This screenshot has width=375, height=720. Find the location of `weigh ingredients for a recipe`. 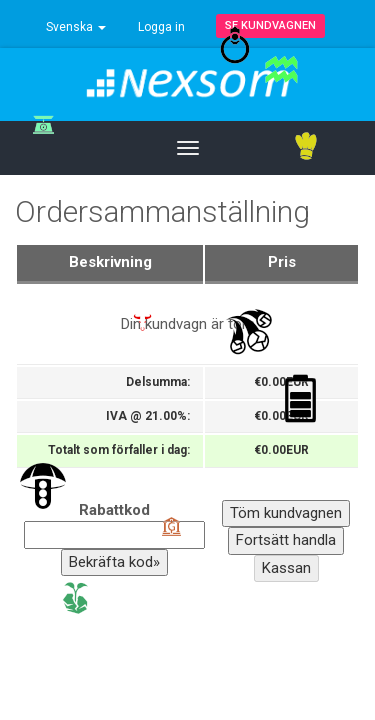

weigh ingredients for a recipe is located at coordinates (43, 122).